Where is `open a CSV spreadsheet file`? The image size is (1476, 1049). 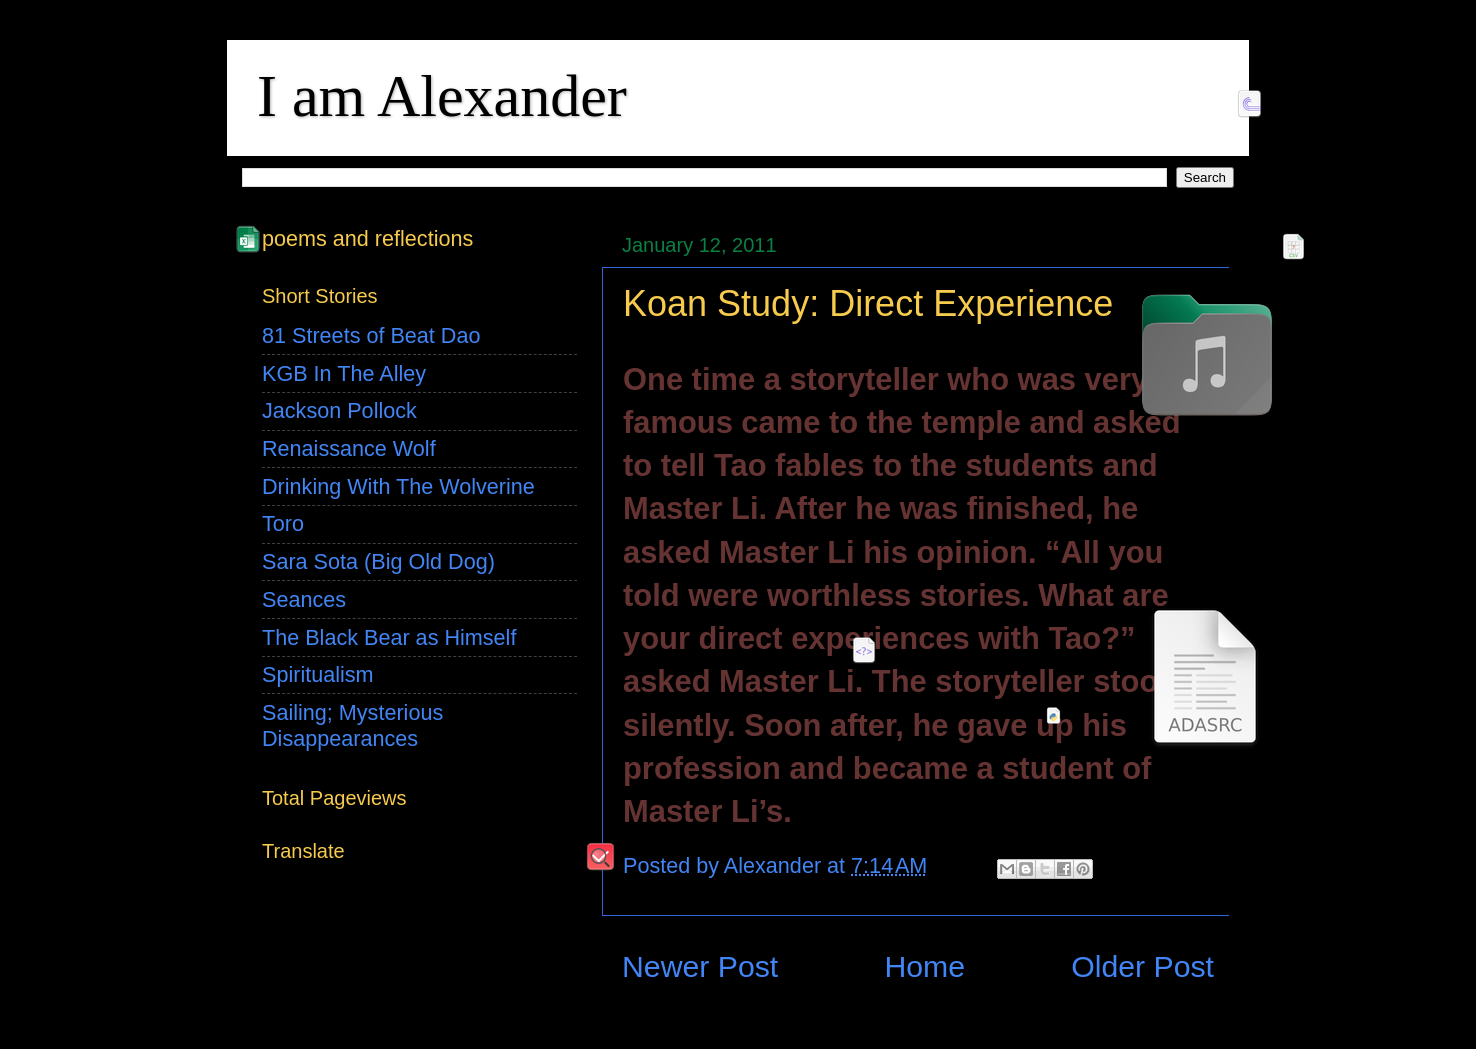
open a CSV spreadsheet file is located at coordinates (1293, 246).